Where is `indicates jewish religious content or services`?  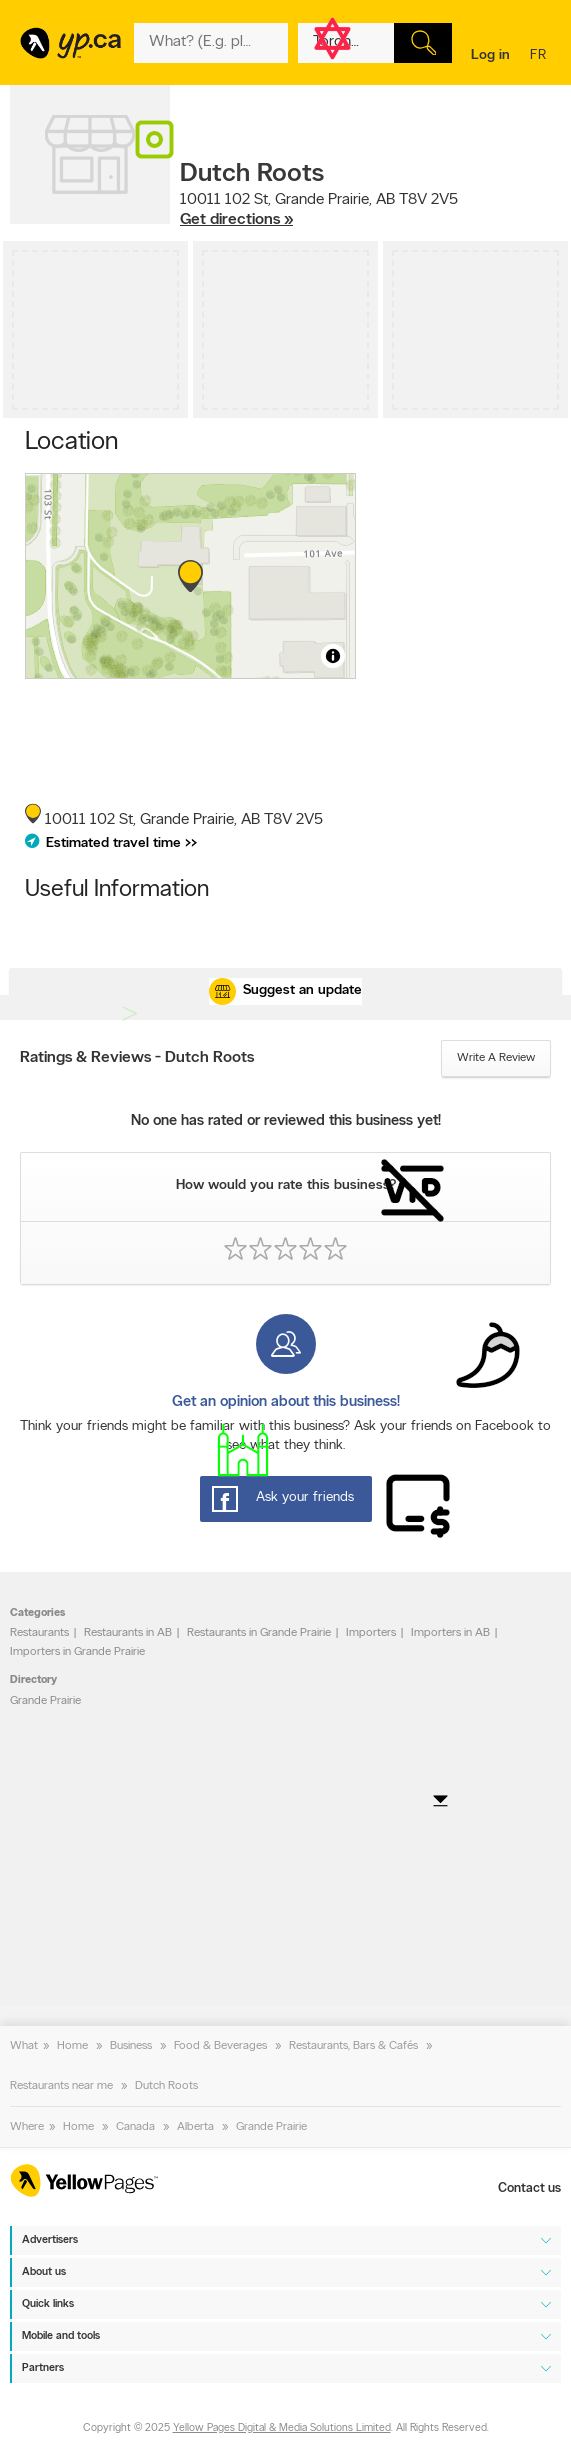 indicates jewish religious content or services is located at coordinates (332, 38).